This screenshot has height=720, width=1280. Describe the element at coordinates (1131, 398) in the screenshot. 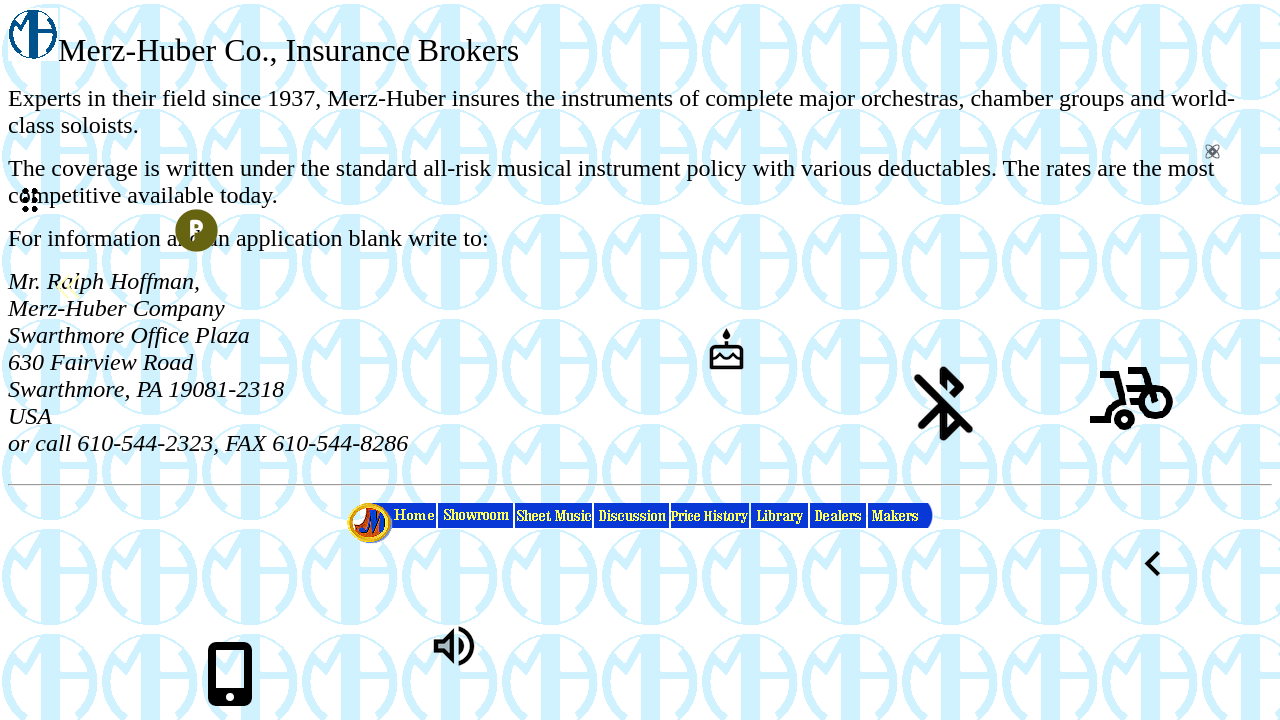

I see `view bike and scooter rental options` at that location.